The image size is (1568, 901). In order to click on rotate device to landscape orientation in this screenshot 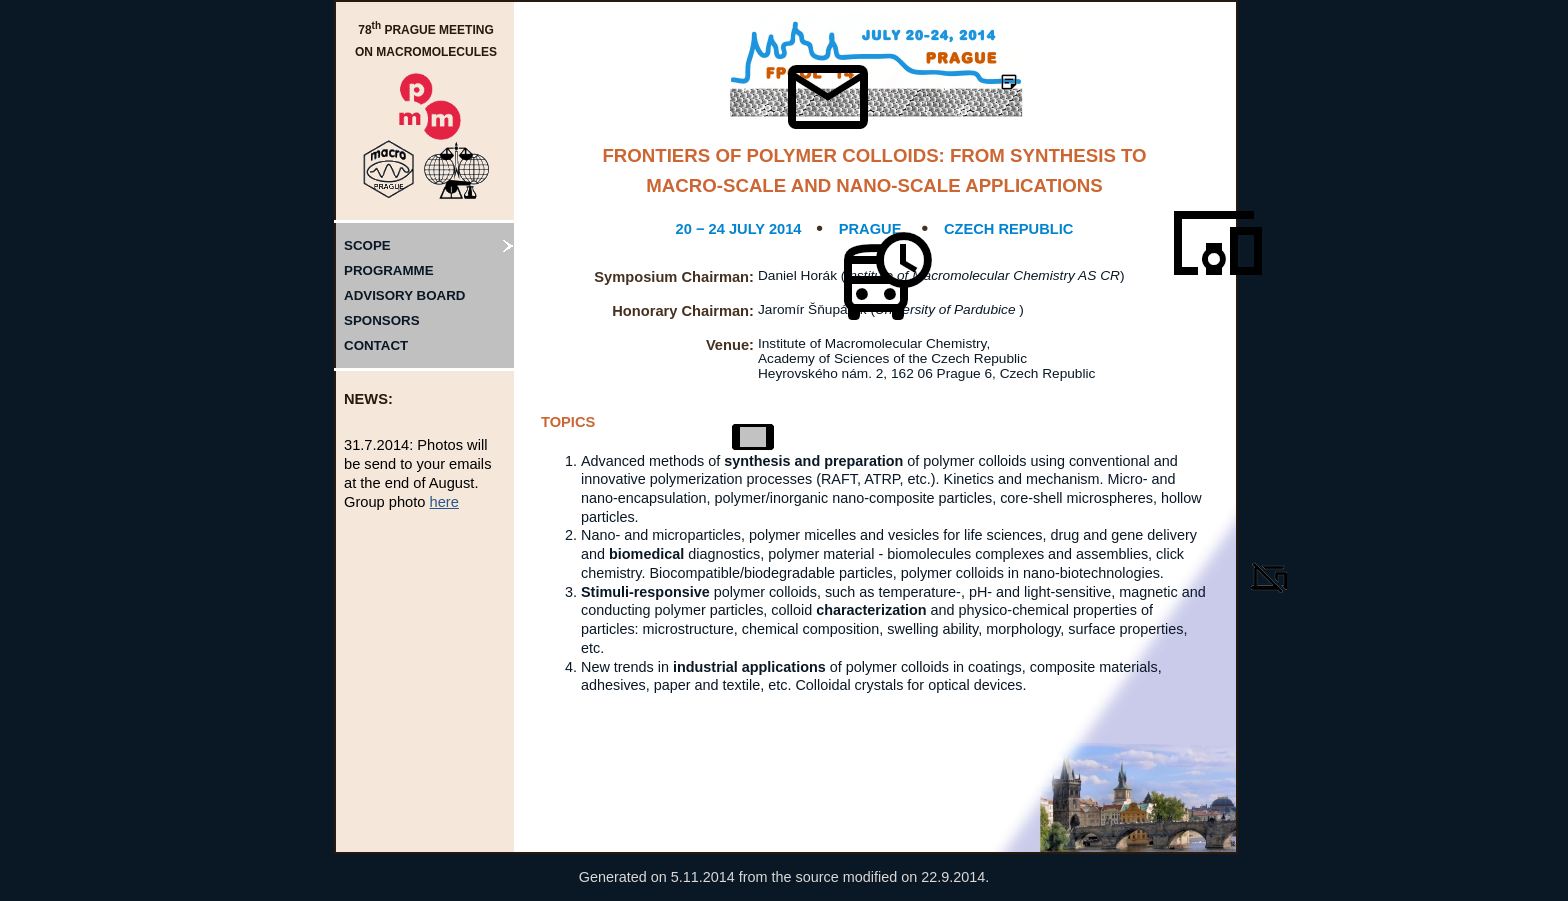, I will do `click(753, 437)`.